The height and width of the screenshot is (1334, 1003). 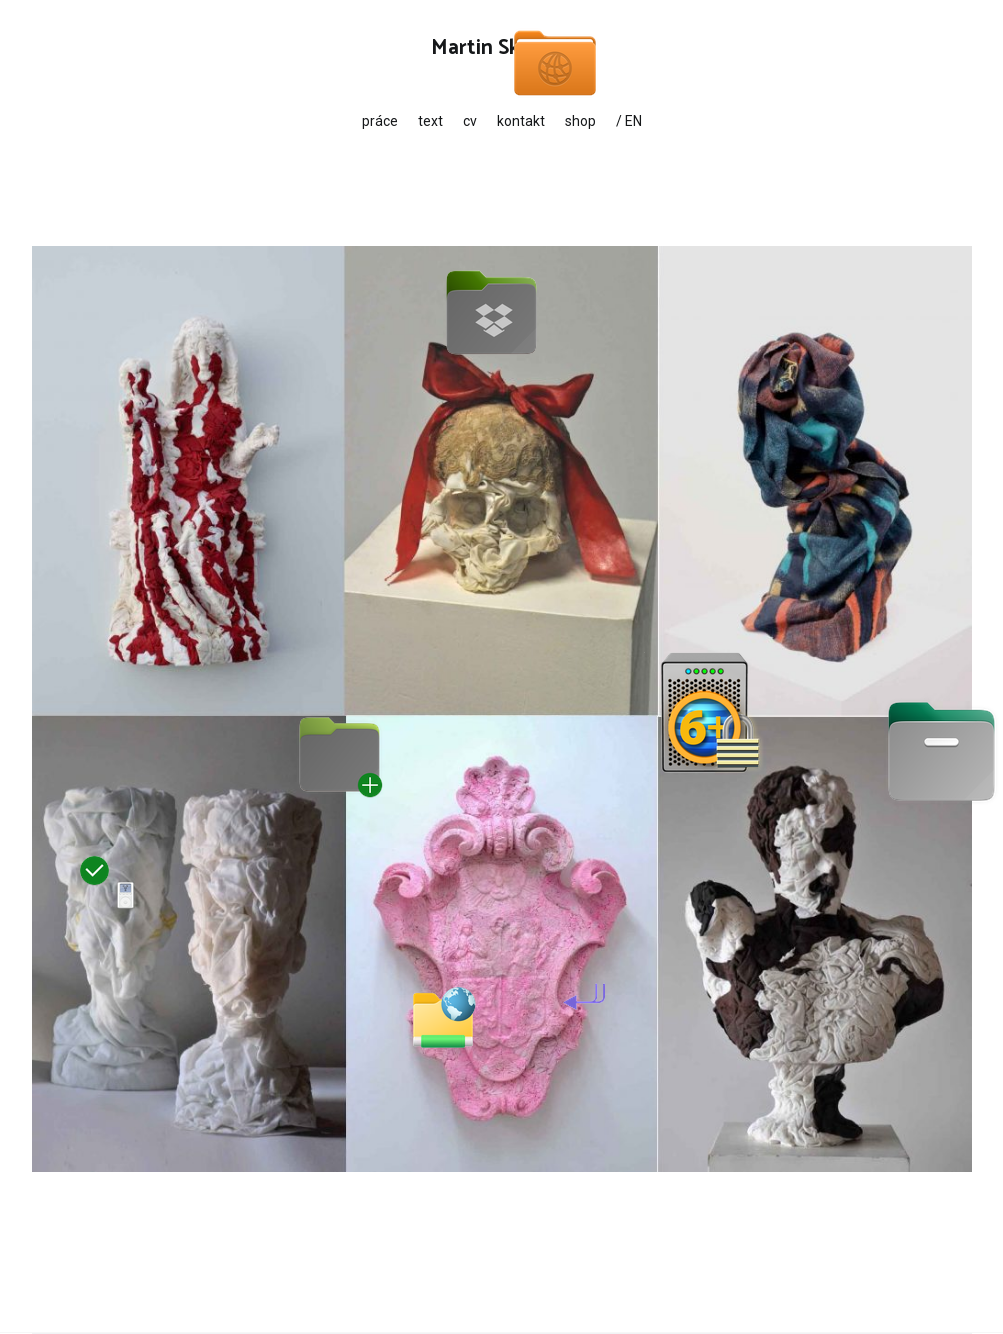 I want to click on locked RAID 6+ storage volume, so click(x=704, y=712).